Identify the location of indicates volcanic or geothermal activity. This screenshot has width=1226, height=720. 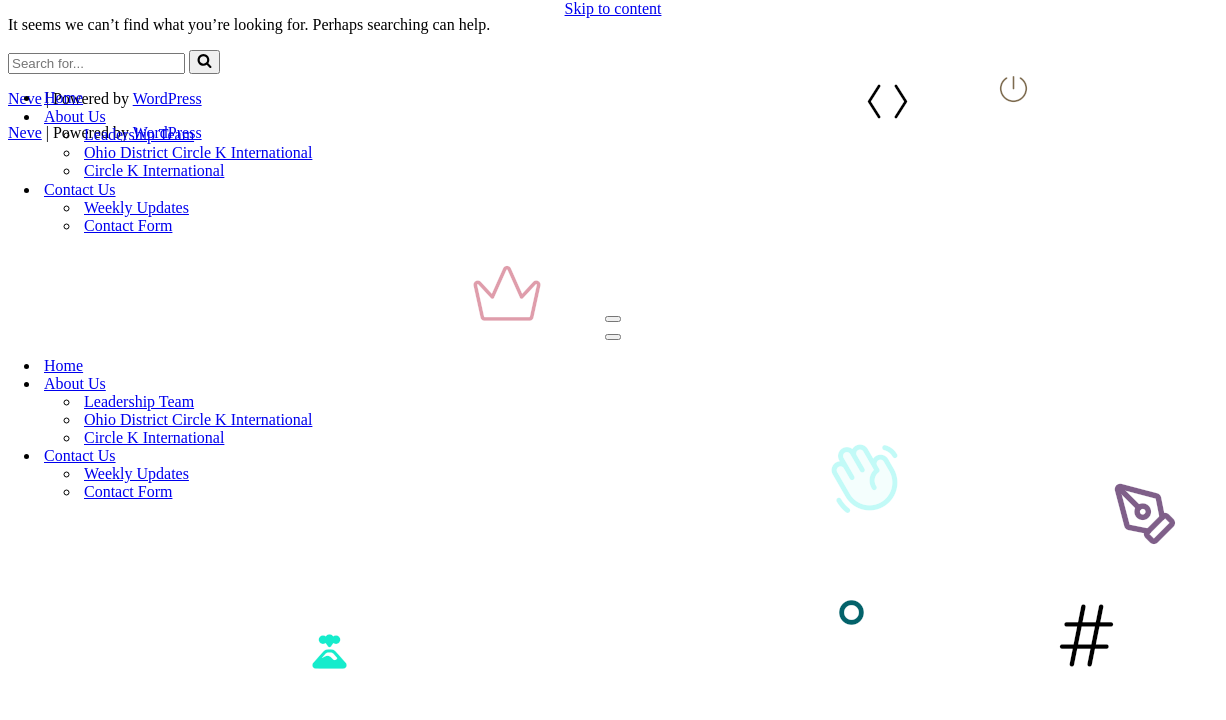
(329, 651).